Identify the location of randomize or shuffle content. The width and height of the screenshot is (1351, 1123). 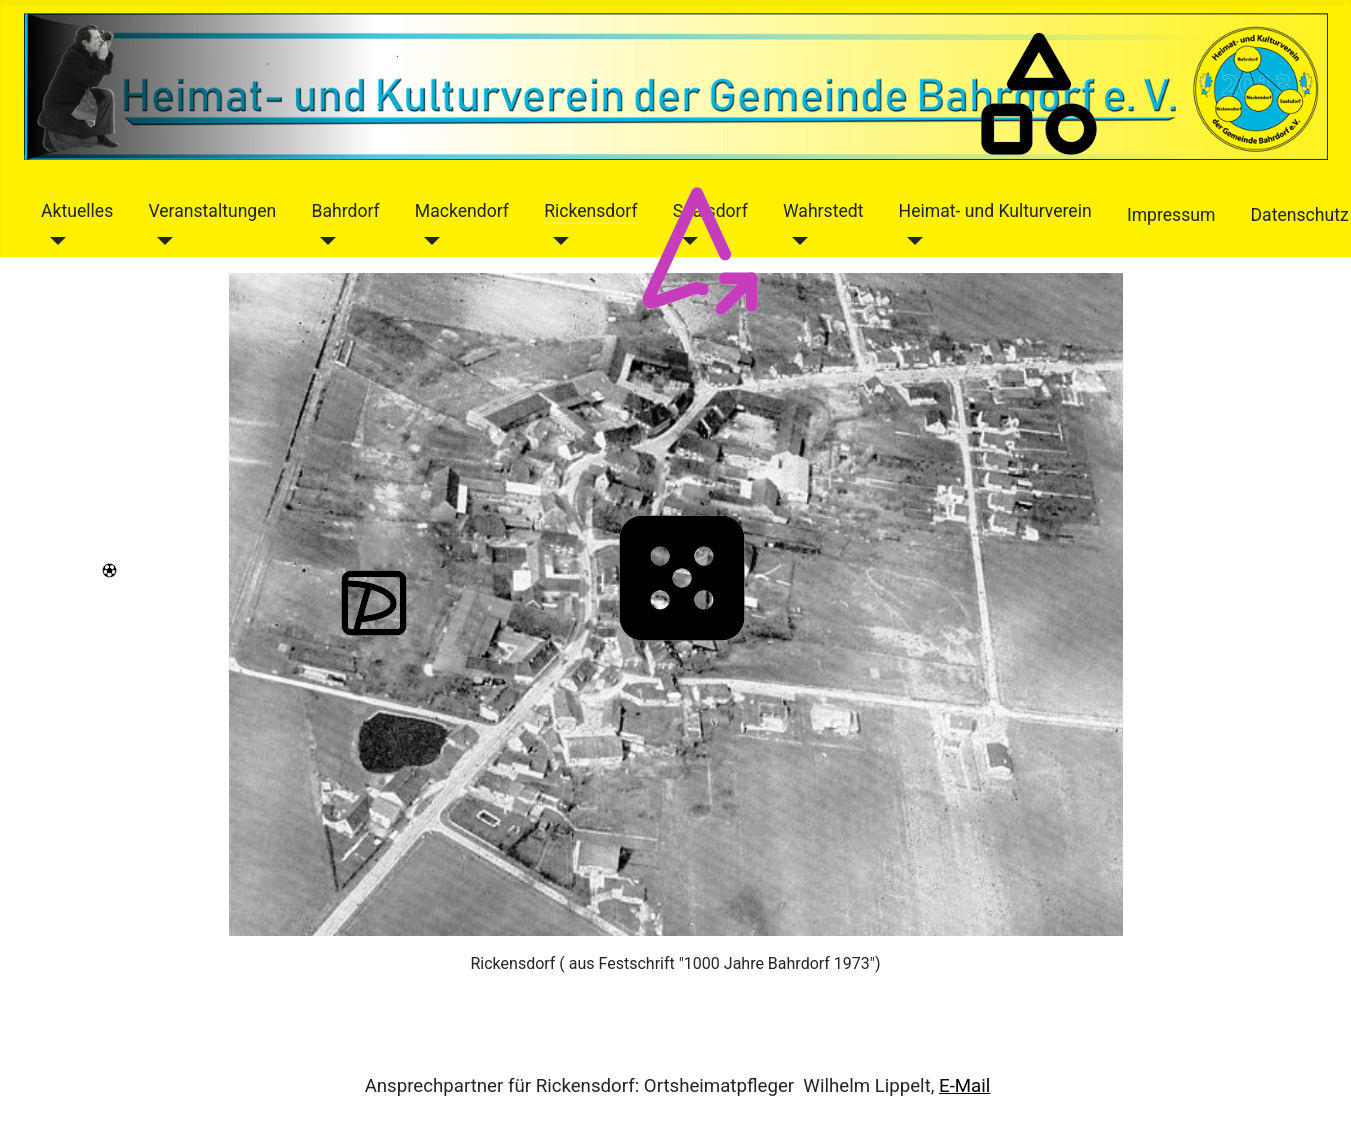
(682, 578).